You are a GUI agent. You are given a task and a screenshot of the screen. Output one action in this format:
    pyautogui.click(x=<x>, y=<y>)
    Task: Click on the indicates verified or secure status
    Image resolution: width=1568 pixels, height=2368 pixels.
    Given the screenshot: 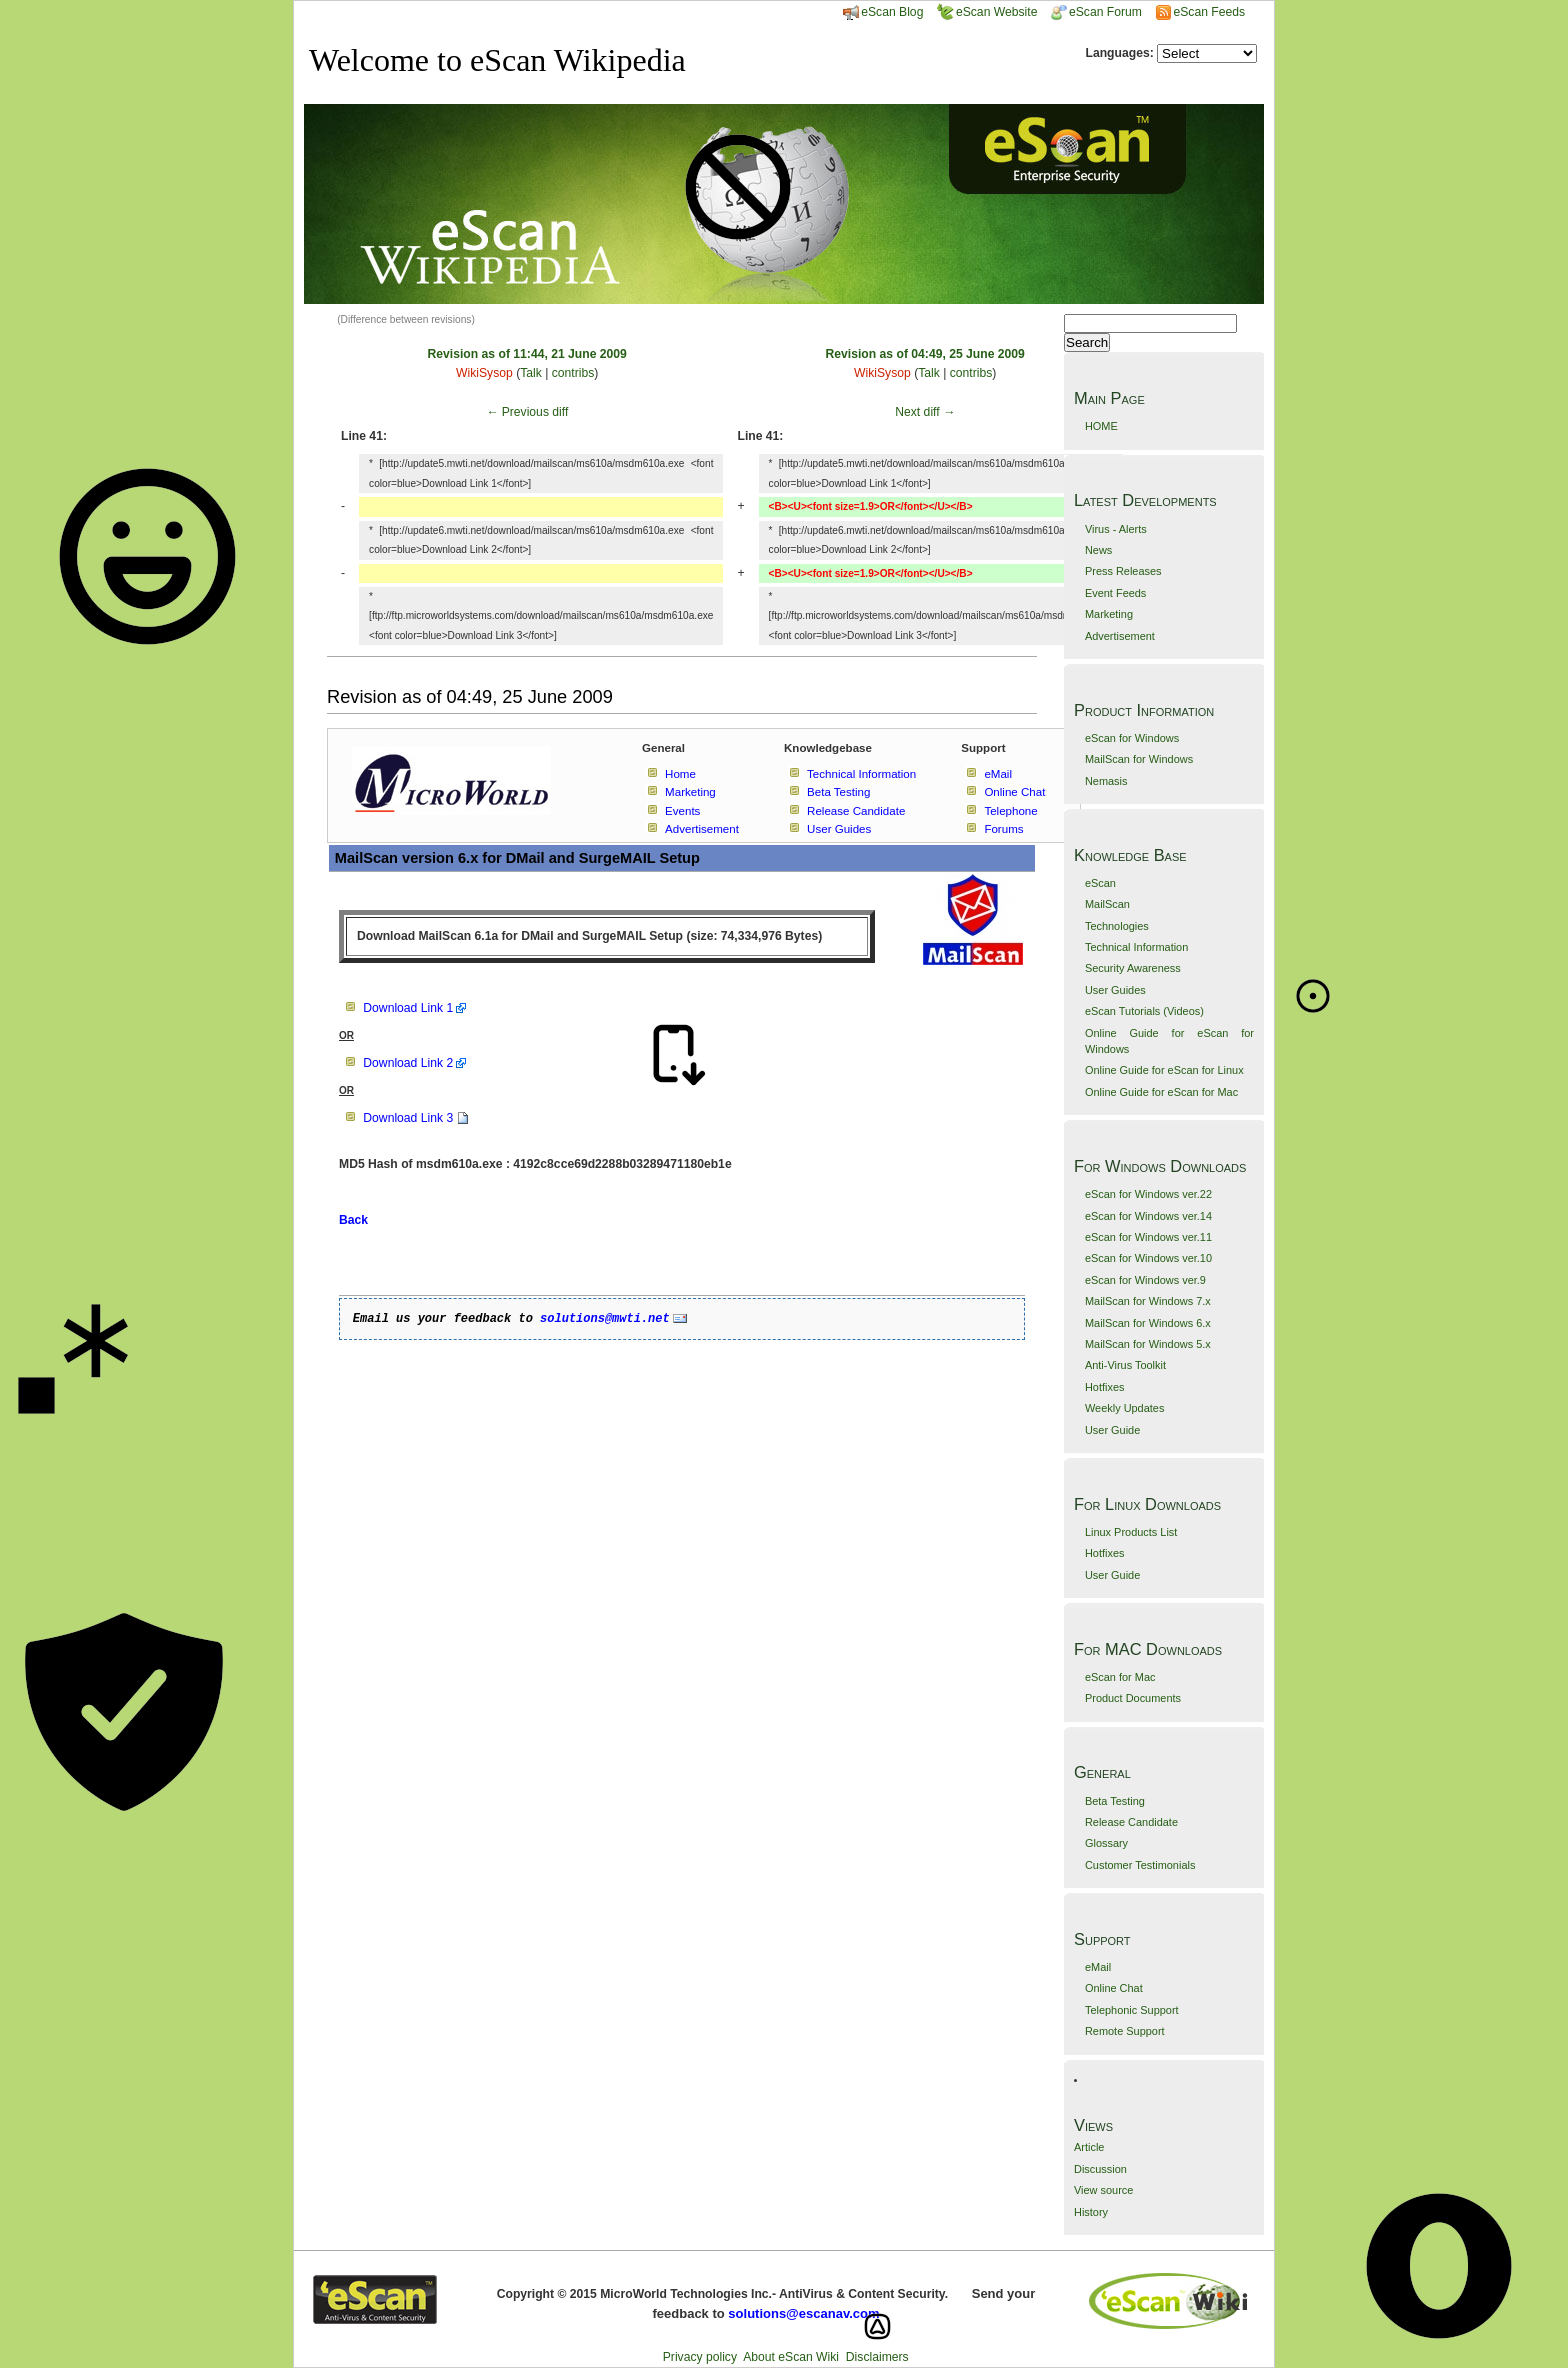 What is the action you would take?
    pyautogui.click(x=124, y=1712)
    